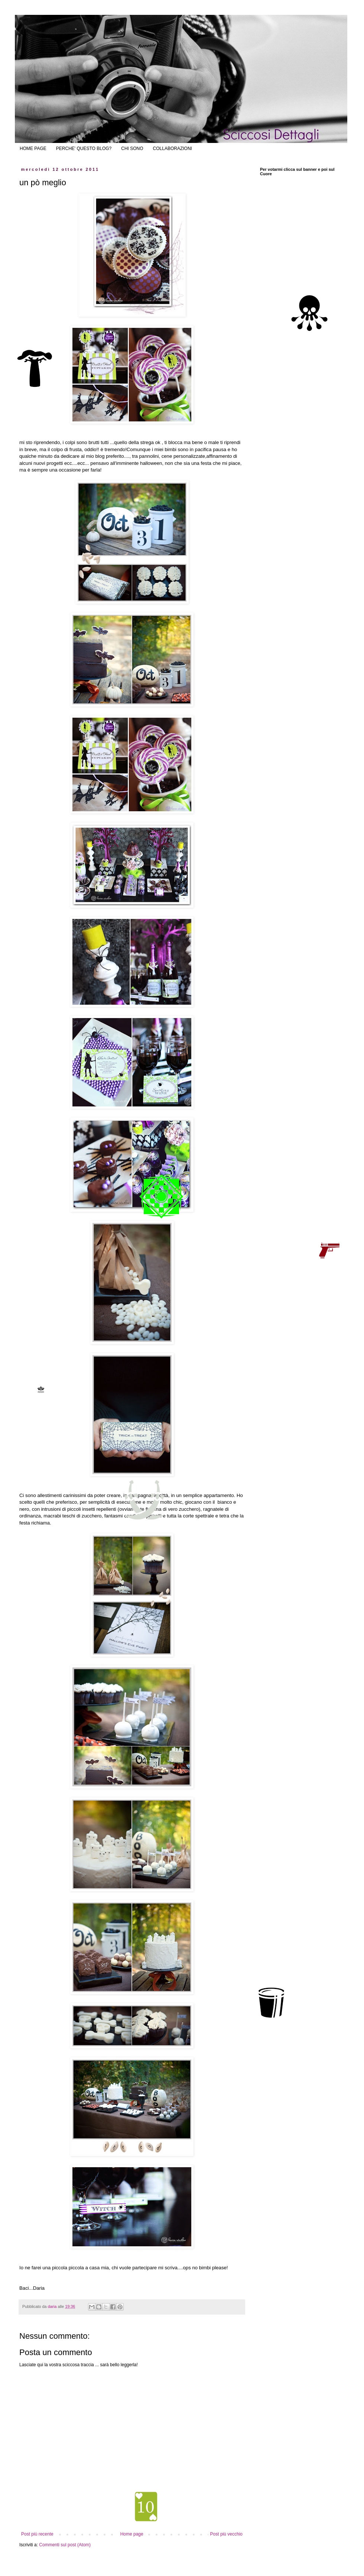 The width and height of the screenshot is (364, 2576). What do you see at coordinates (36, 368) in the screenshot?
I see `represents african or savanna themed content` at bounding box center [36, 368].